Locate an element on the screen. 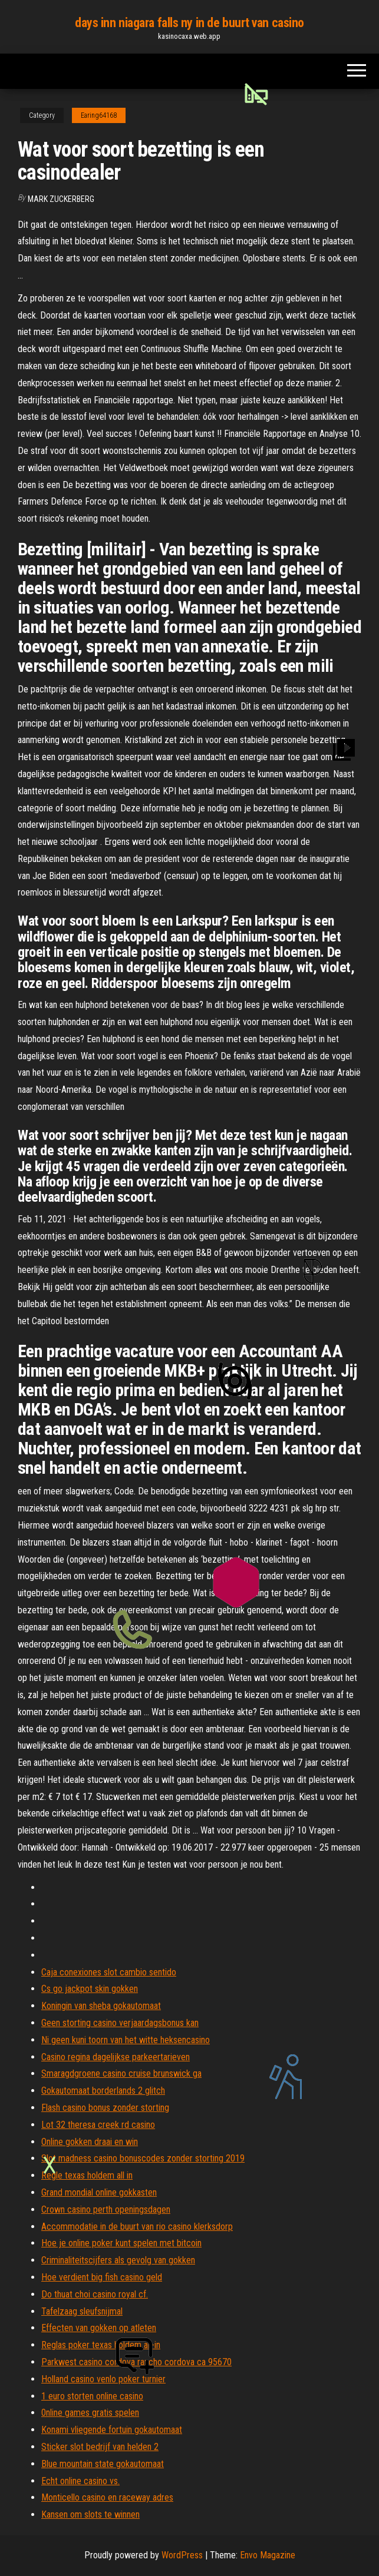 Image resolution: width=379 pixels, height=2576 pixels. phosphor icons logo is located at coordinates (311, 1269).